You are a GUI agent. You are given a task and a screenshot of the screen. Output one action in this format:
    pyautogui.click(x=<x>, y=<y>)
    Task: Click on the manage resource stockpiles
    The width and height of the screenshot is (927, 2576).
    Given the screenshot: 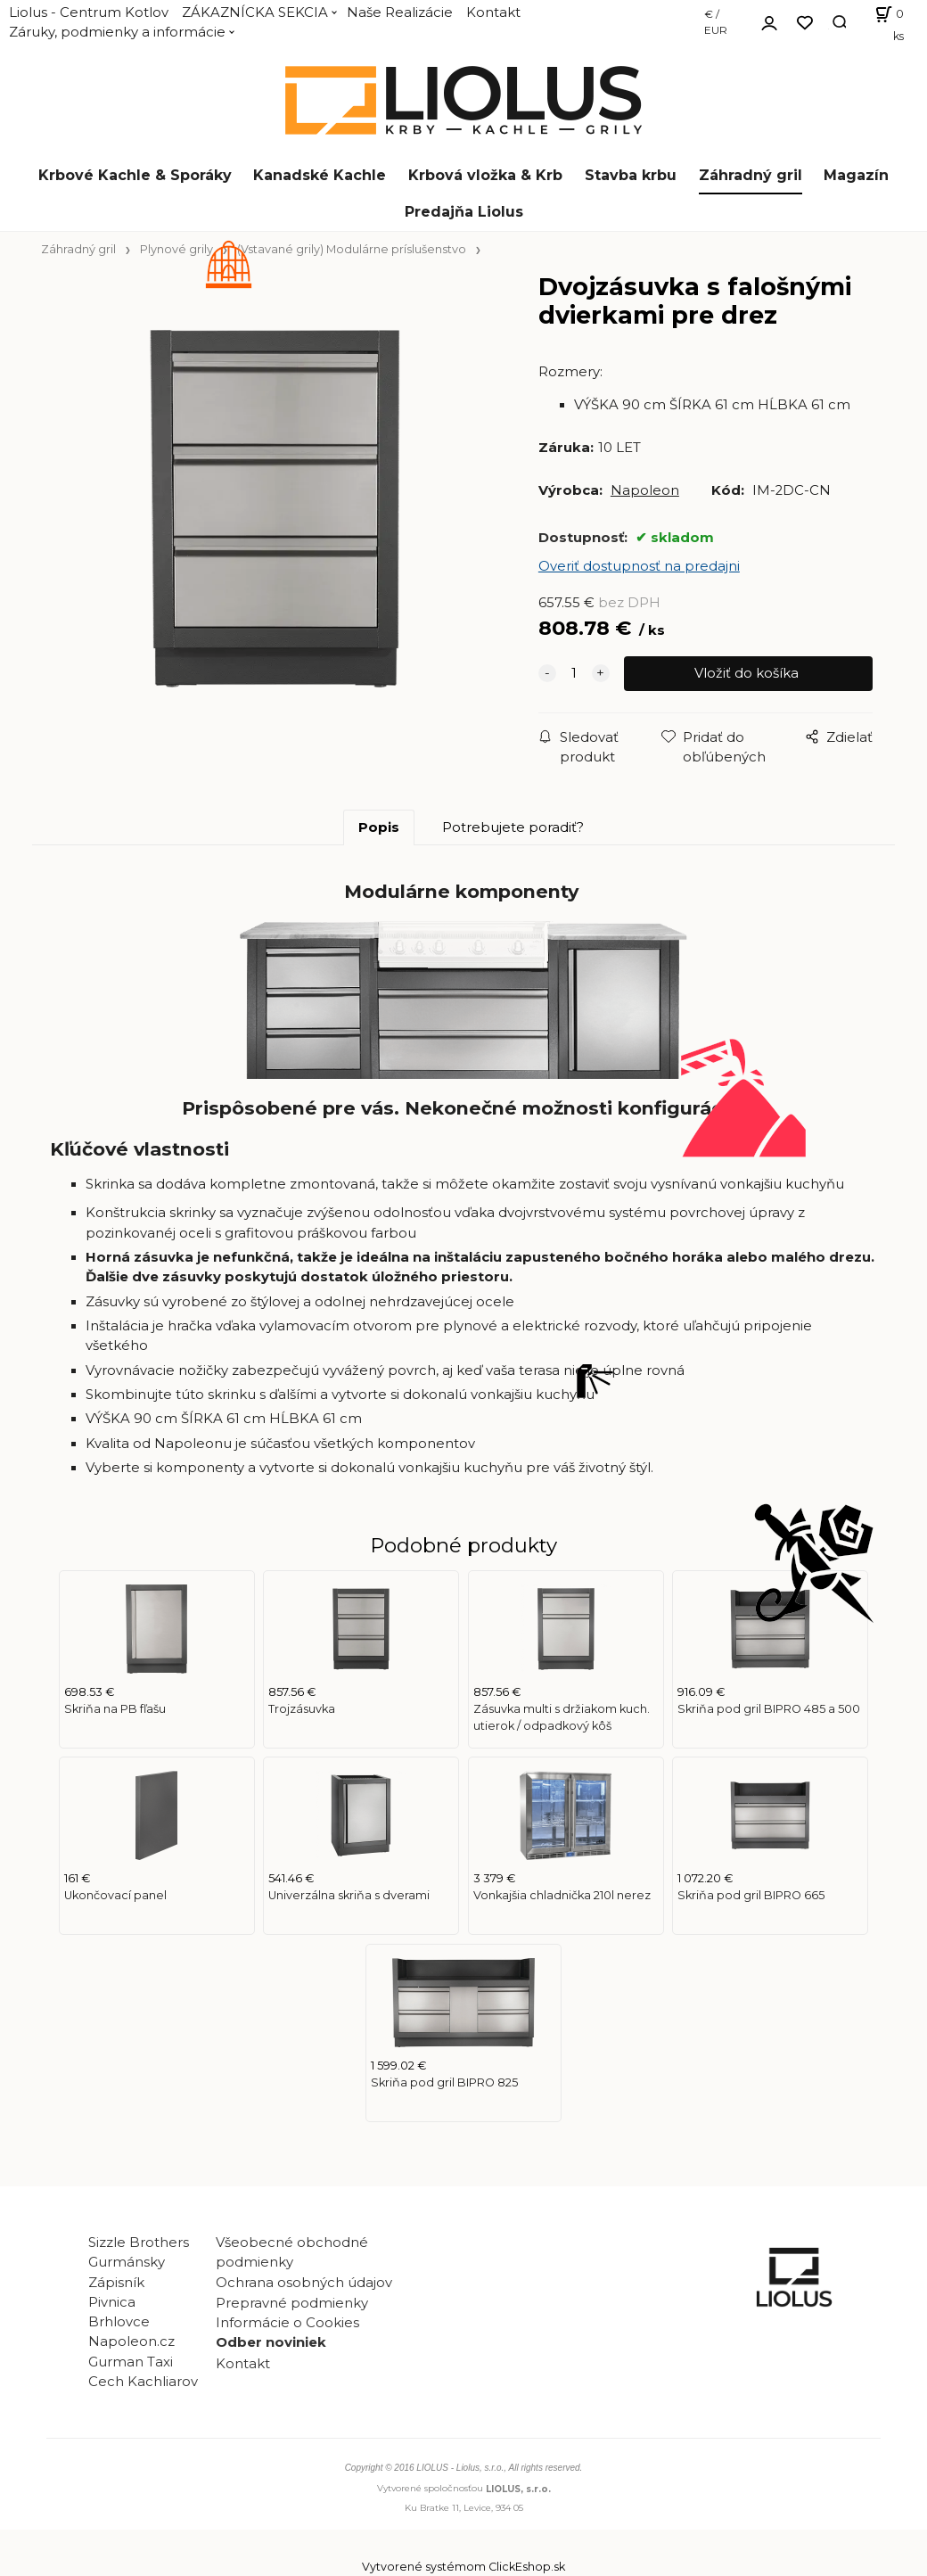 What is the action you would take?
    pyautogui.click(x=743, y=1096)
    